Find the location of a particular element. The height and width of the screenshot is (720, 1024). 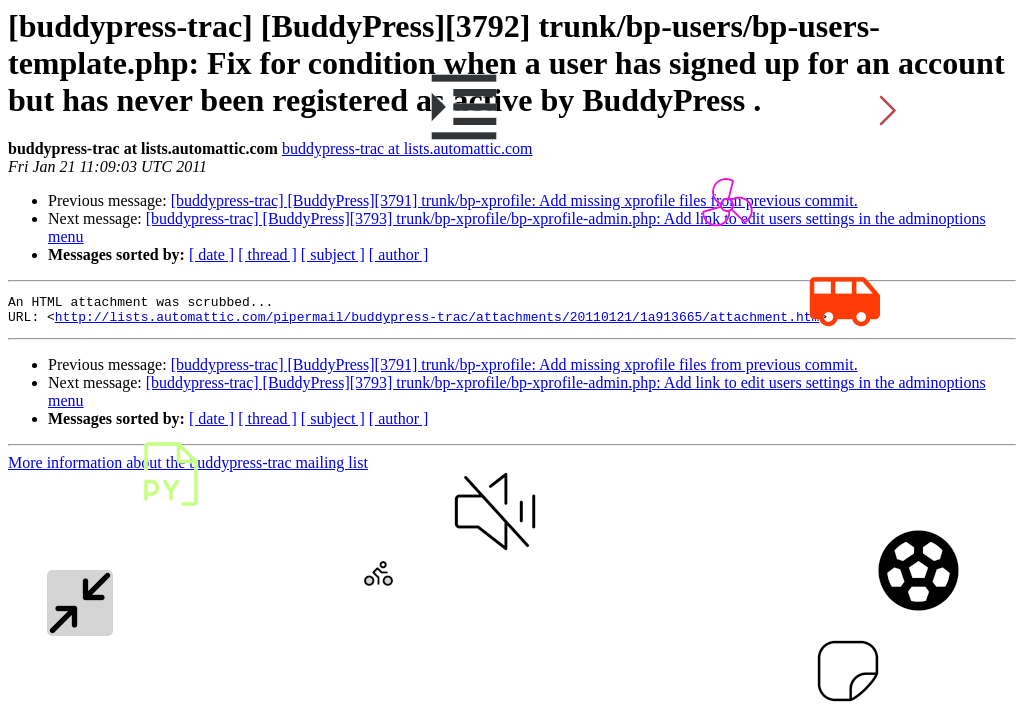

navigate to the next item or page is located at coordinates (886, 110).